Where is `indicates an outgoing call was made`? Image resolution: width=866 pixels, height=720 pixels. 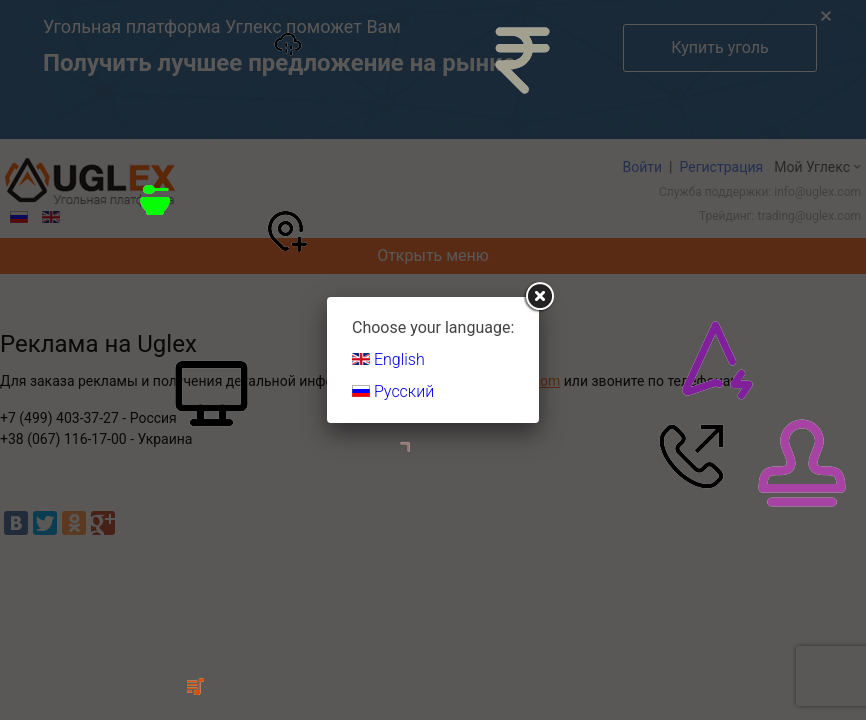
indicates an outgoing call was made is located at coordinates (691, 456).